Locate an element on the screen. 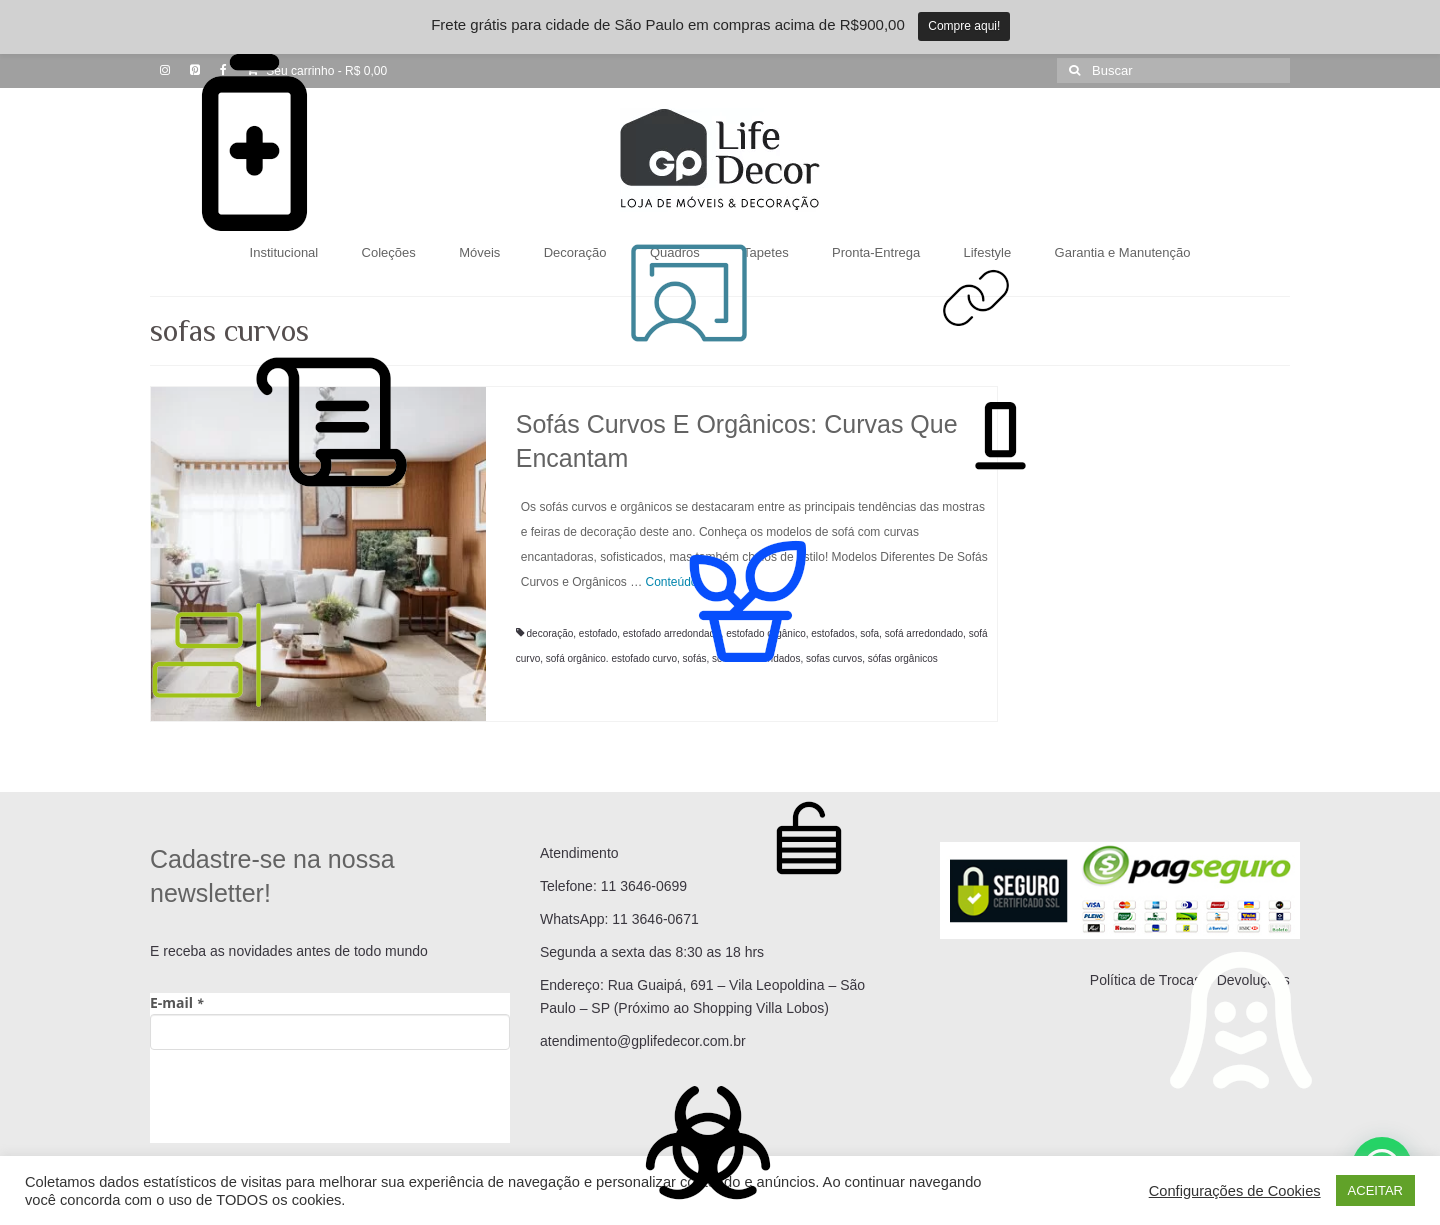 The image size is (1440, 1225). view terms and conditions or legal document is located at coordinates (337, 422).